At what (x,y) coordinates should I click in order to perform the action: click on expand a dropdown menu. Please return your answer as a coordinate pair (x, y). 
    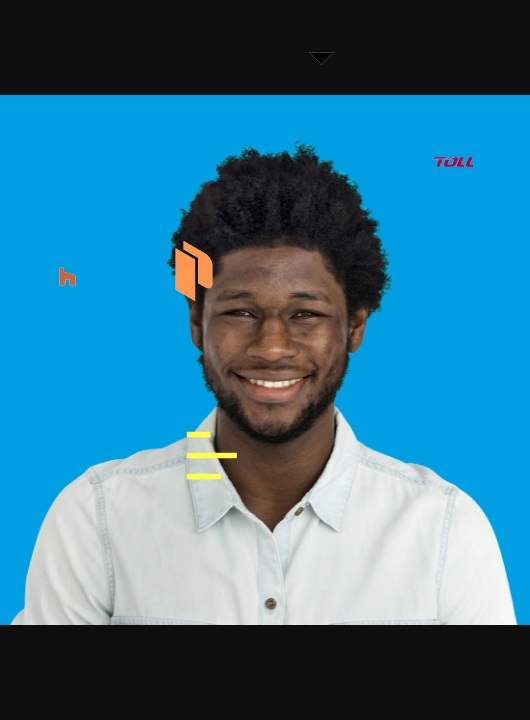
    Looking at the image, I should click on (321, 58).